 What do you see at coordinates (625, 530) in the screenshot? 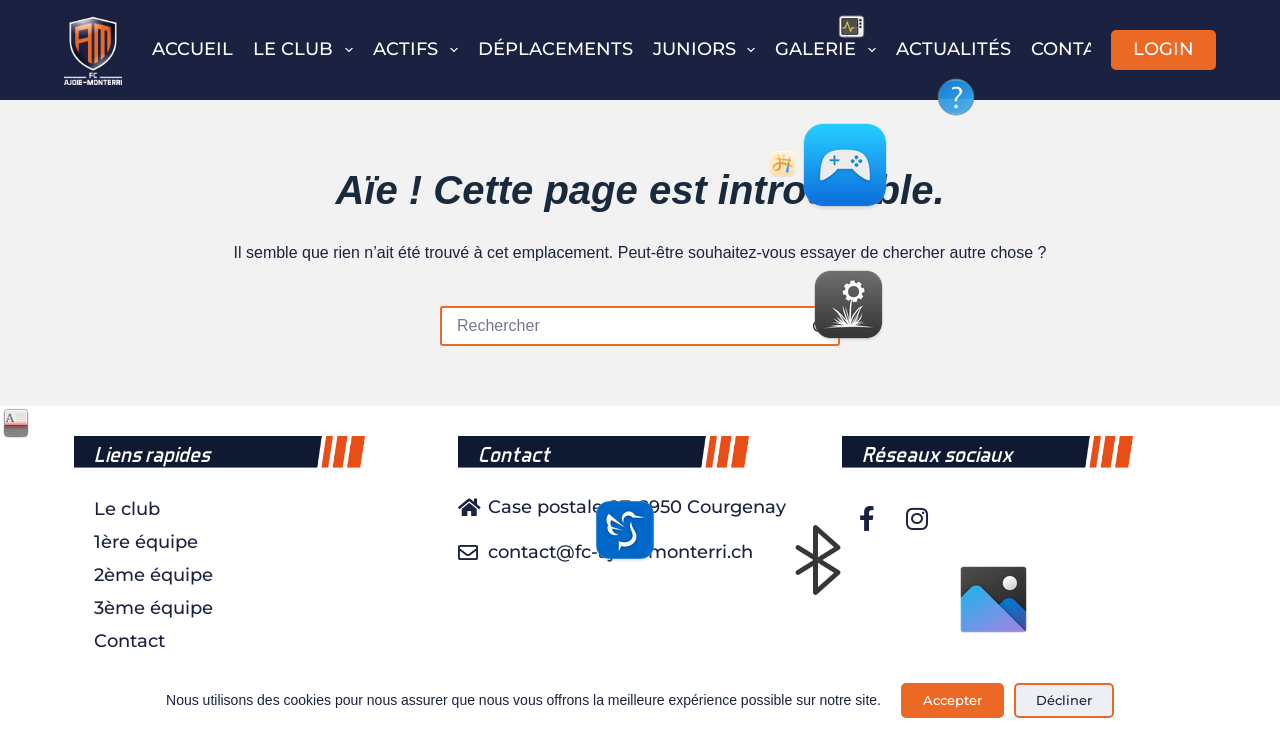
I see `launch lubuntu application` at bounding box center [625, 530].